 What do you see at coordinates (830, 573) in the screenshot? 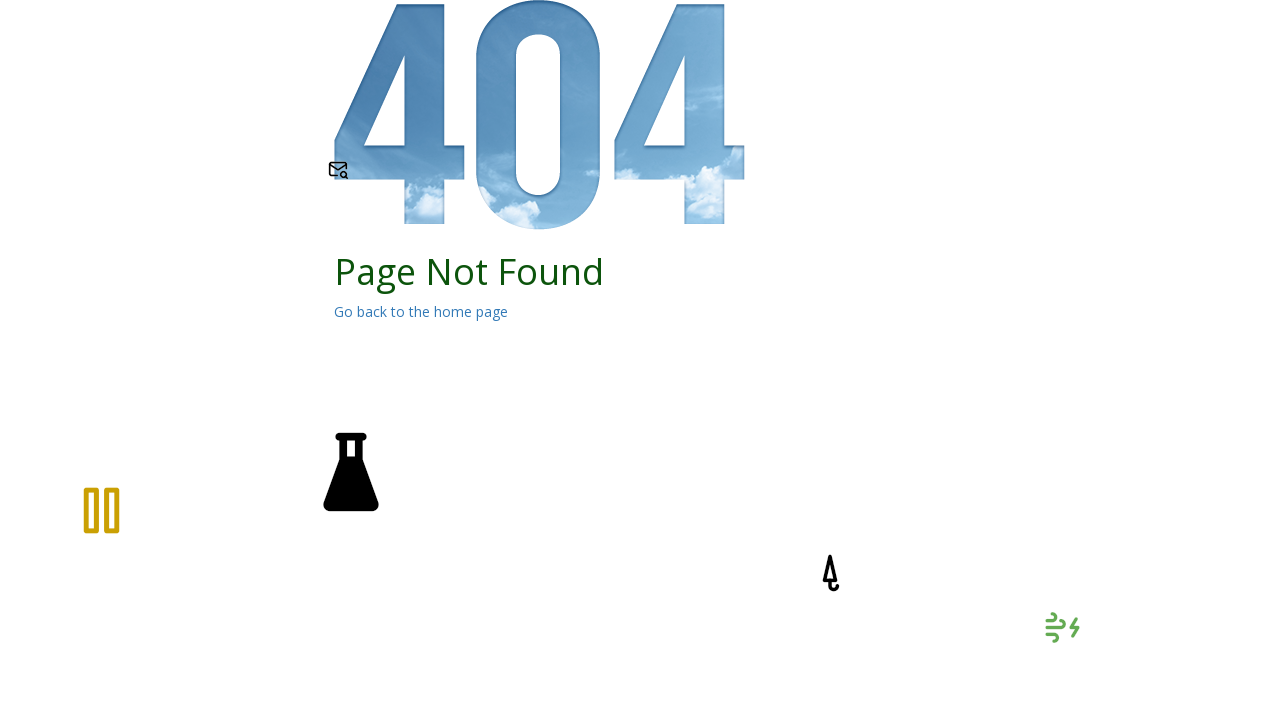
I see `indicates dry or clear weather conditions` at bounding box center [830, 573].